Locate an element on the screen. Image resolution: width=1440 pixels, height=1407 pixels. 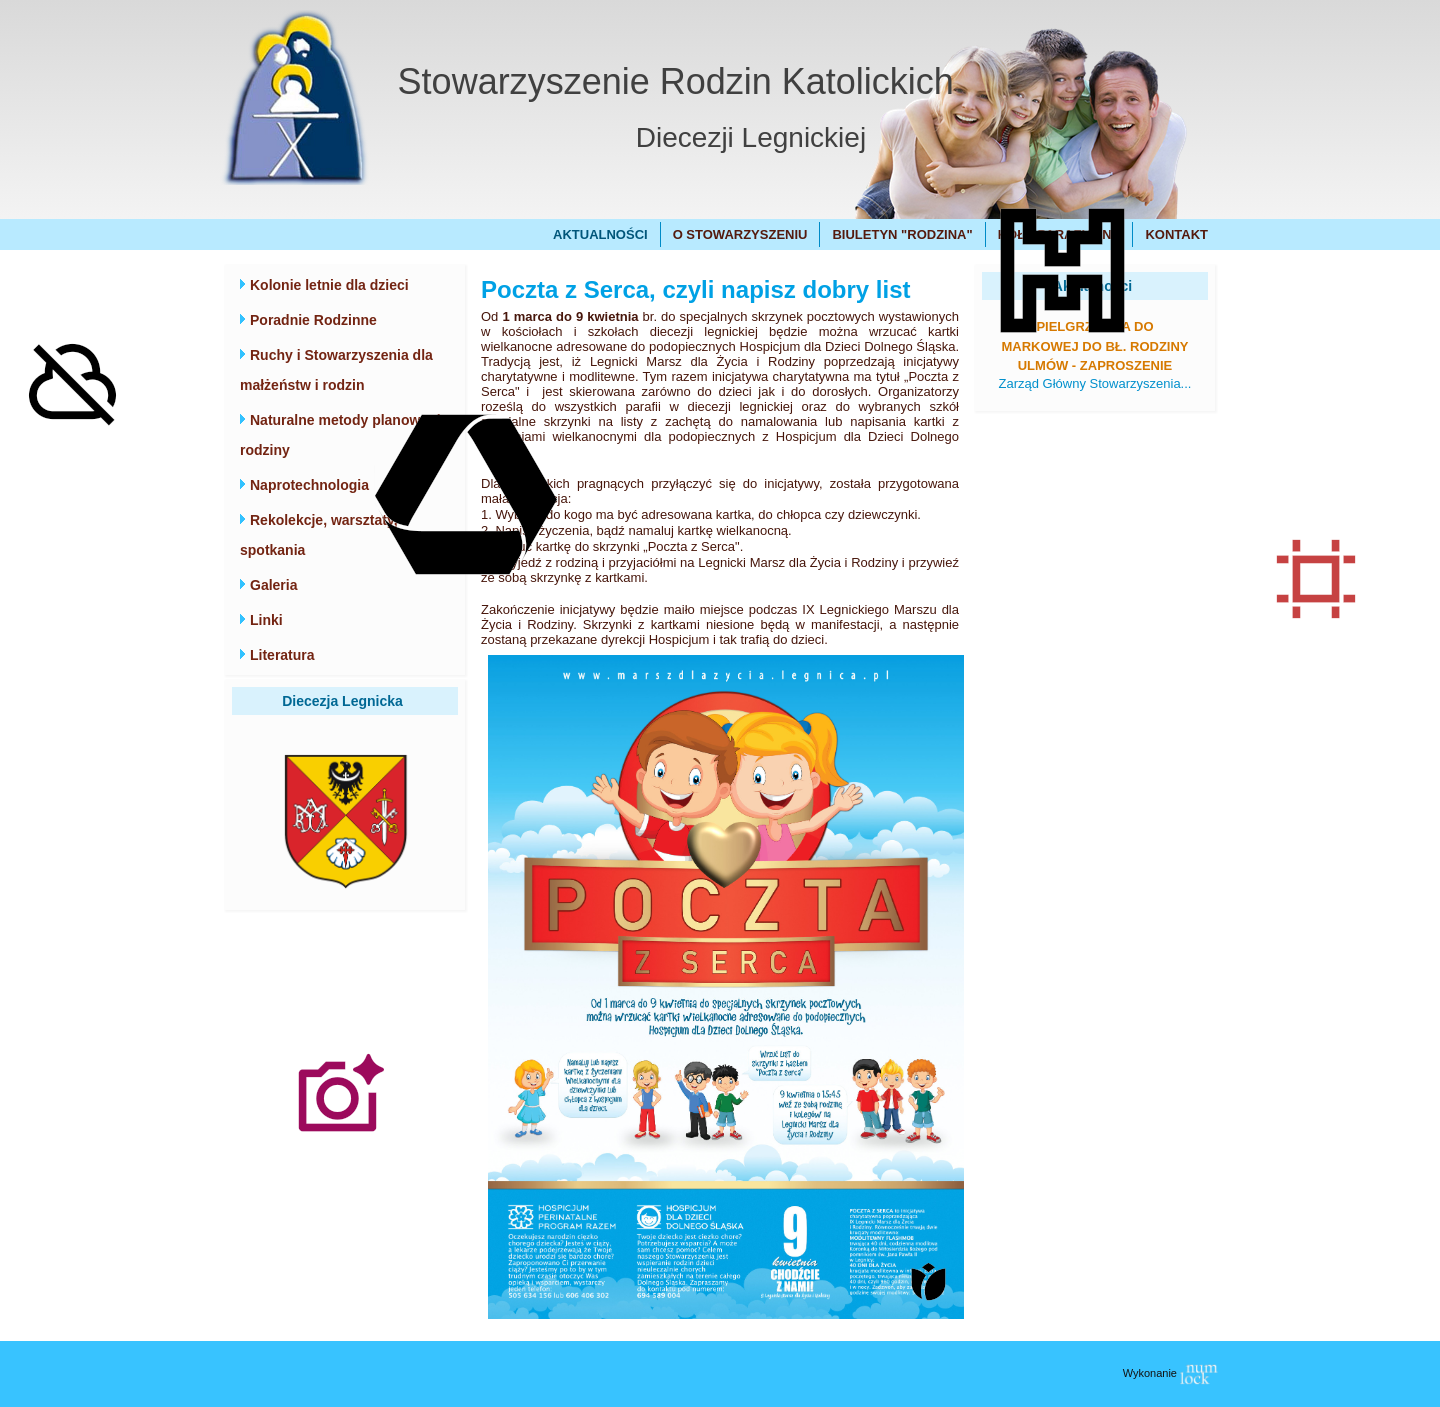
open the Commerzbank banking app is located at coordinates (465, 494).